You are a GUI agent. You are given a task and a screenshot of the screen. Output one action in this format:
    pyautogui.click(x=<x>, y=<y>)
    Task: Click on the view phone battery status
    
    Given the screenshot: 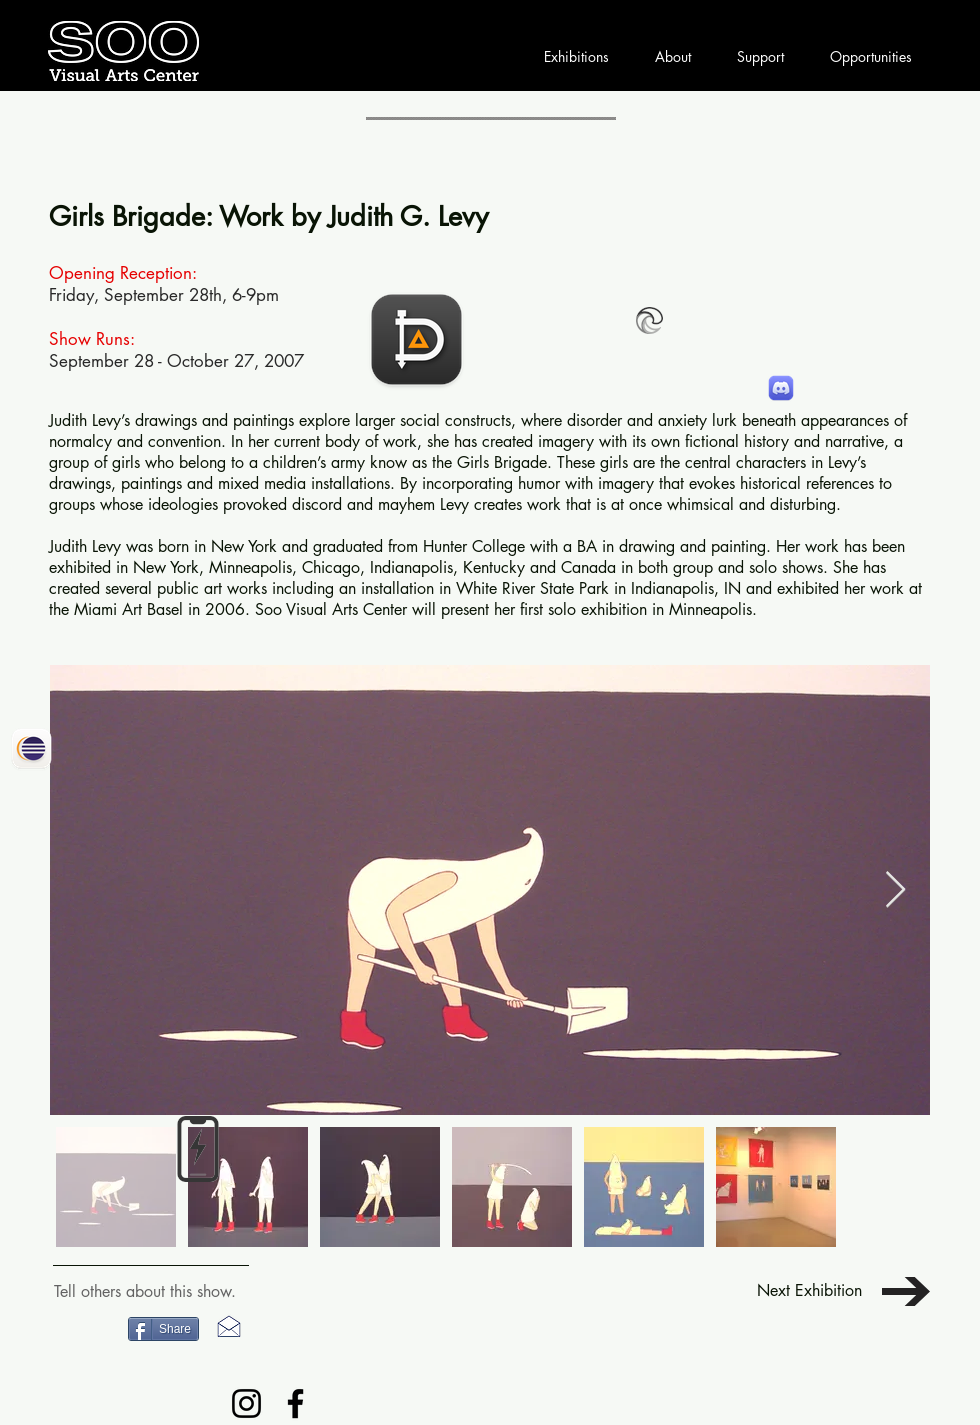 What is the action you would take?
    pyautogui.click(x=198, y=1149)
    